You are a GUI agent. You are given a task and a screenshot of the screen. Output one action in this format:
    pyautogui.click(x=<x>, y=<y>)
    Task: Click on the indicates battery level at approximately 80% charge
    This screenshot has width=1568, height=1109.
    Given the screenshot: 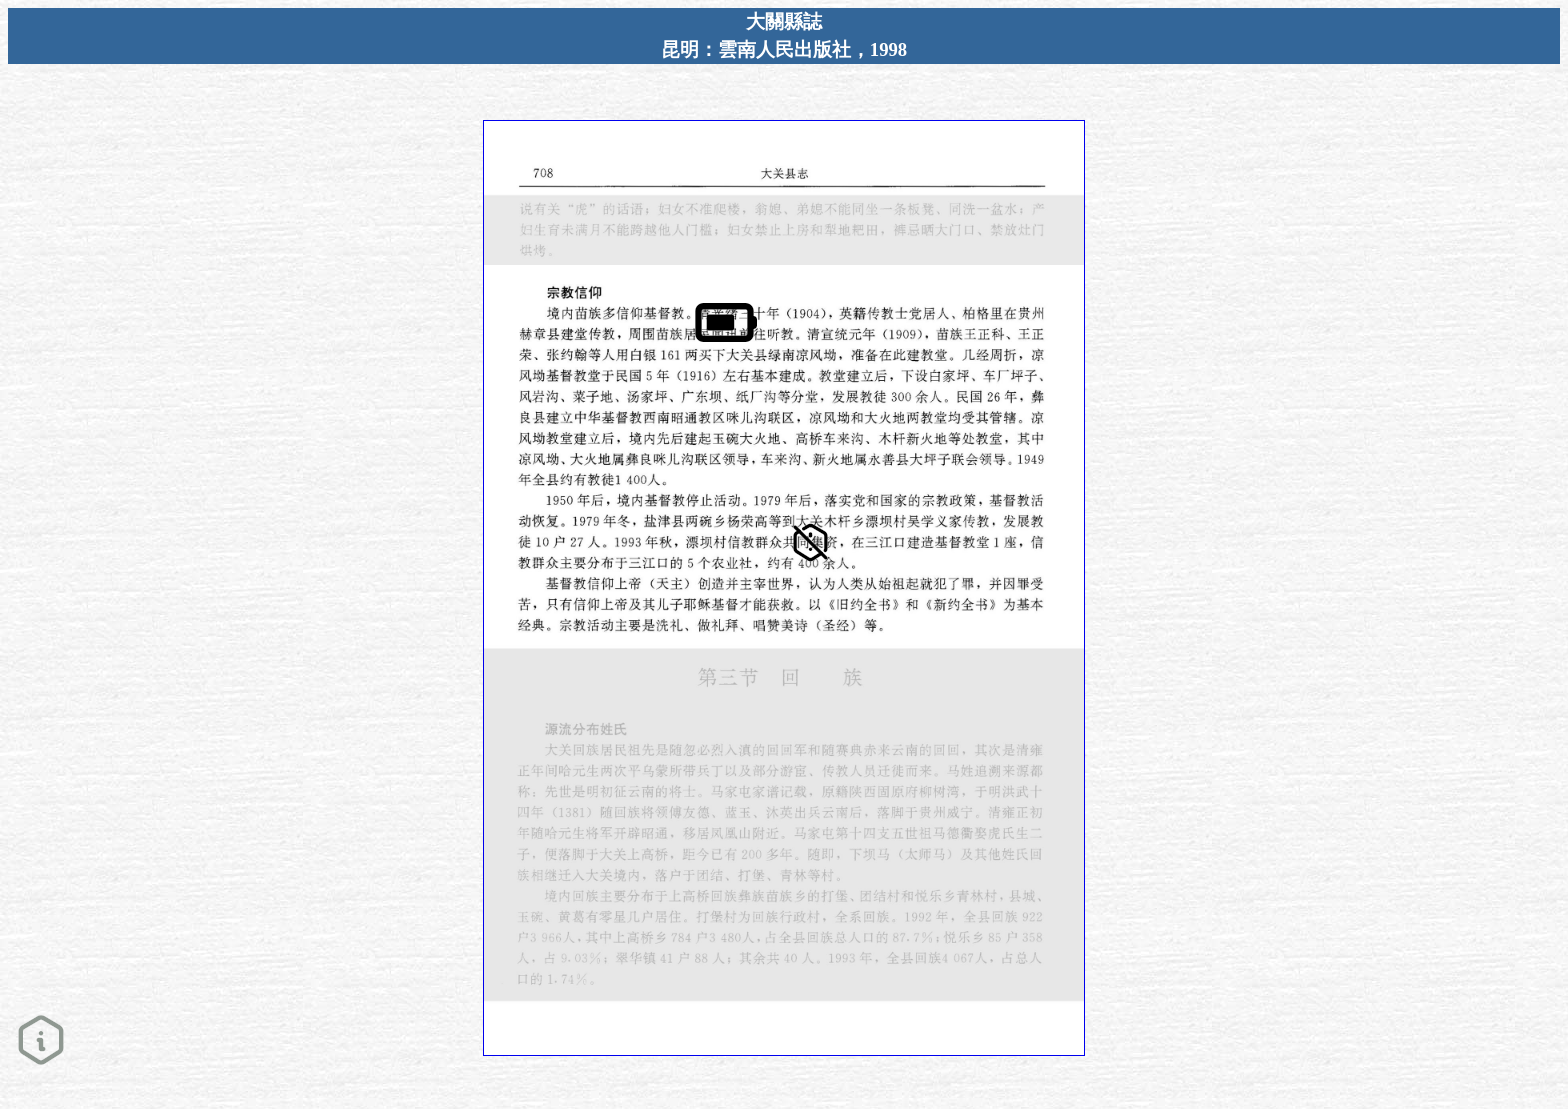 What is the action you would take?
    pyautogui.click(x=724, y=322)
    